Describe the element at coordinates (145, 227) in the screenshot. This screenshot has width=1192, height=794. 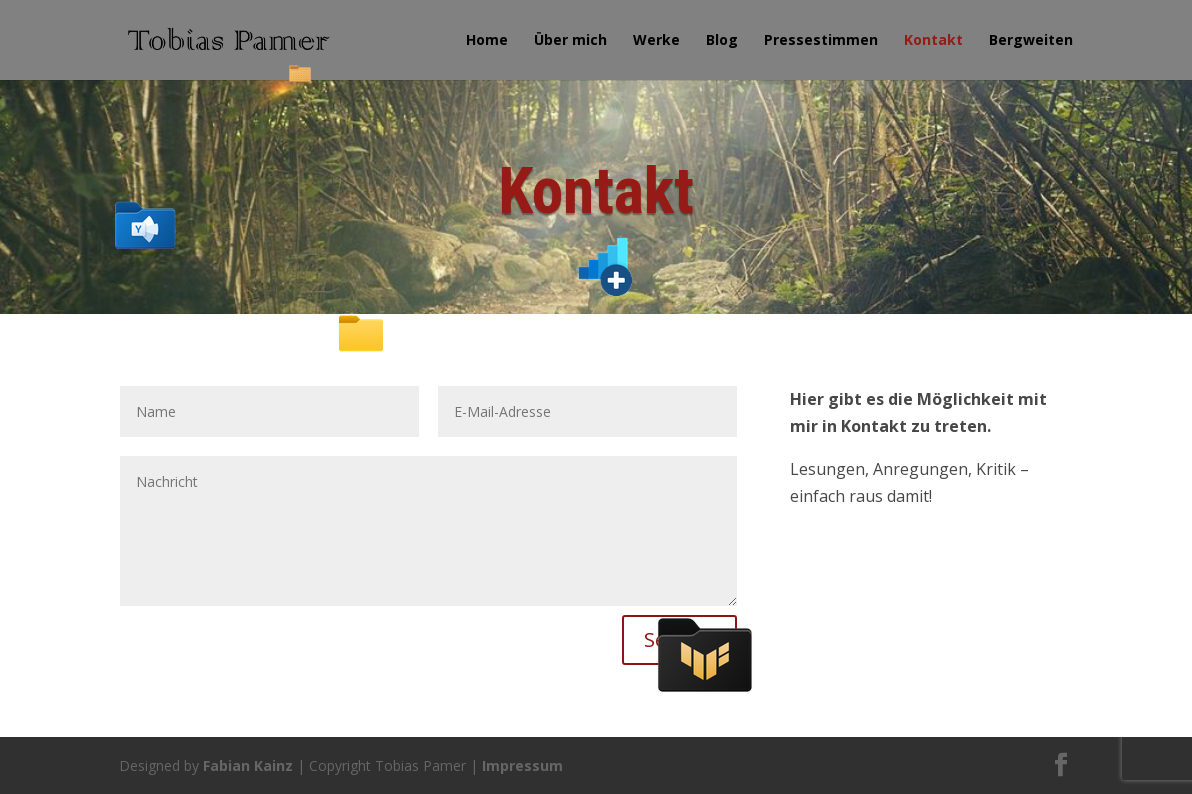
I see `open microsoft yammer files folder` at that location.